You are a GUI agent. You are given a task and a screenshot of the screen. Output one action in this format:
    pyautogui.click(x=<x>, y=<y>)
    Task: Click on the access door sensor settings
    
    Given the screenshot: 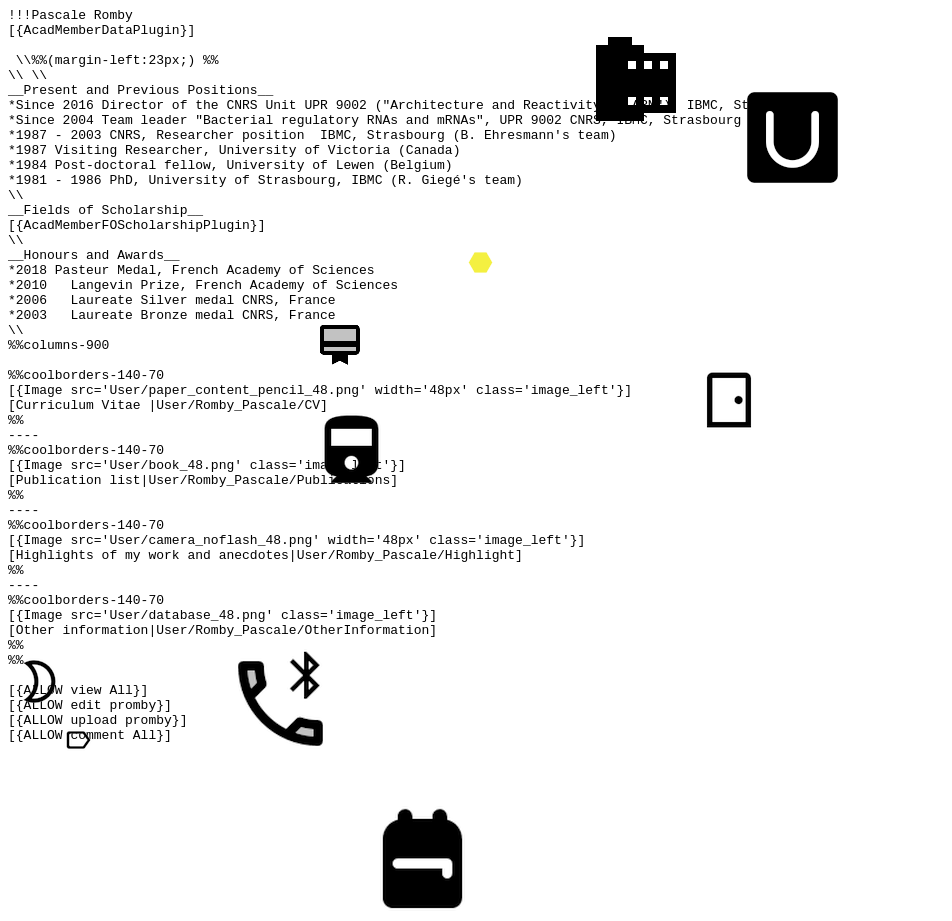 What is the action you would take?
    pyautogui.click(x=729, y=400)
    